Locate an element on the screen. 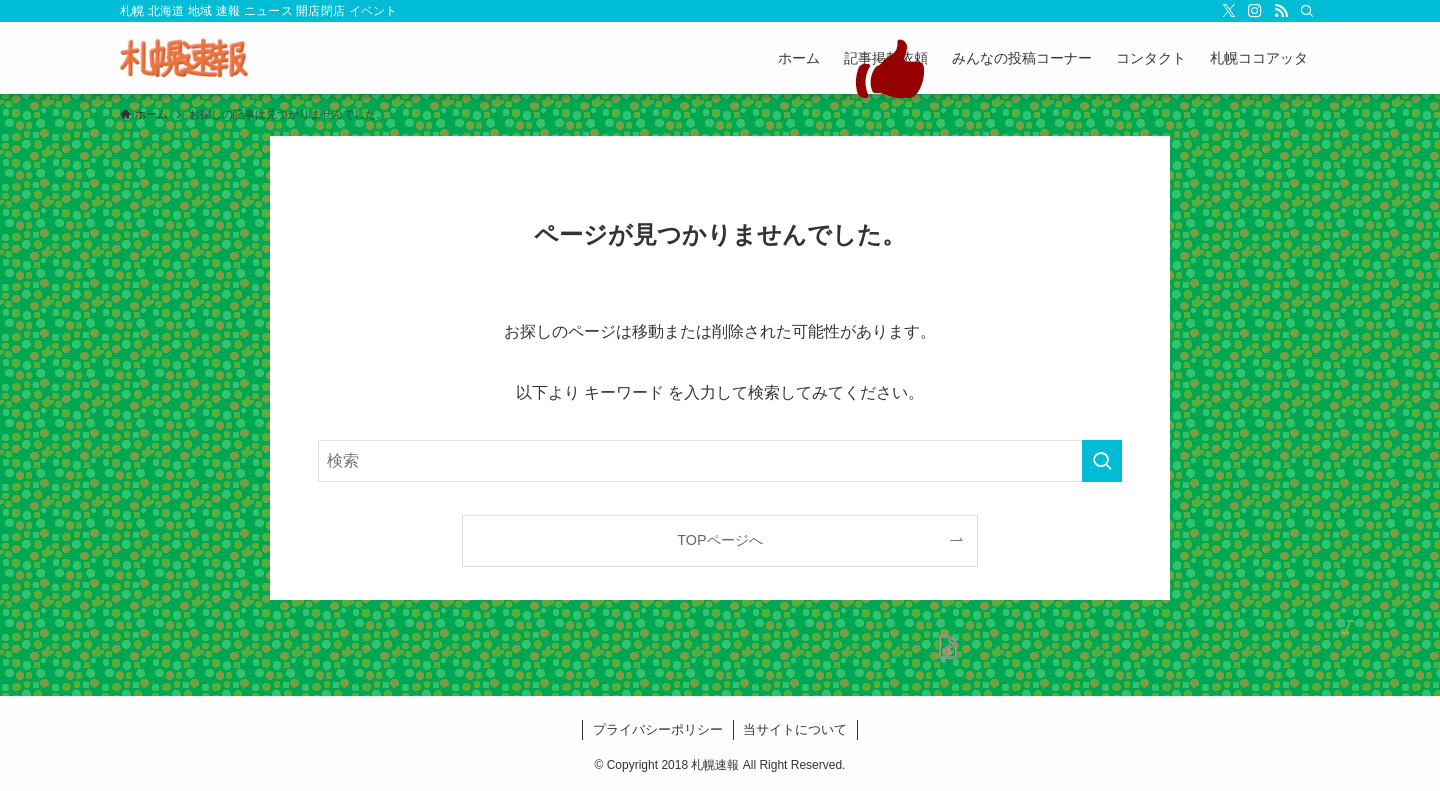 This screenshot has width=1440, height=791. like or upvote content is located at coordinates (890, 72).